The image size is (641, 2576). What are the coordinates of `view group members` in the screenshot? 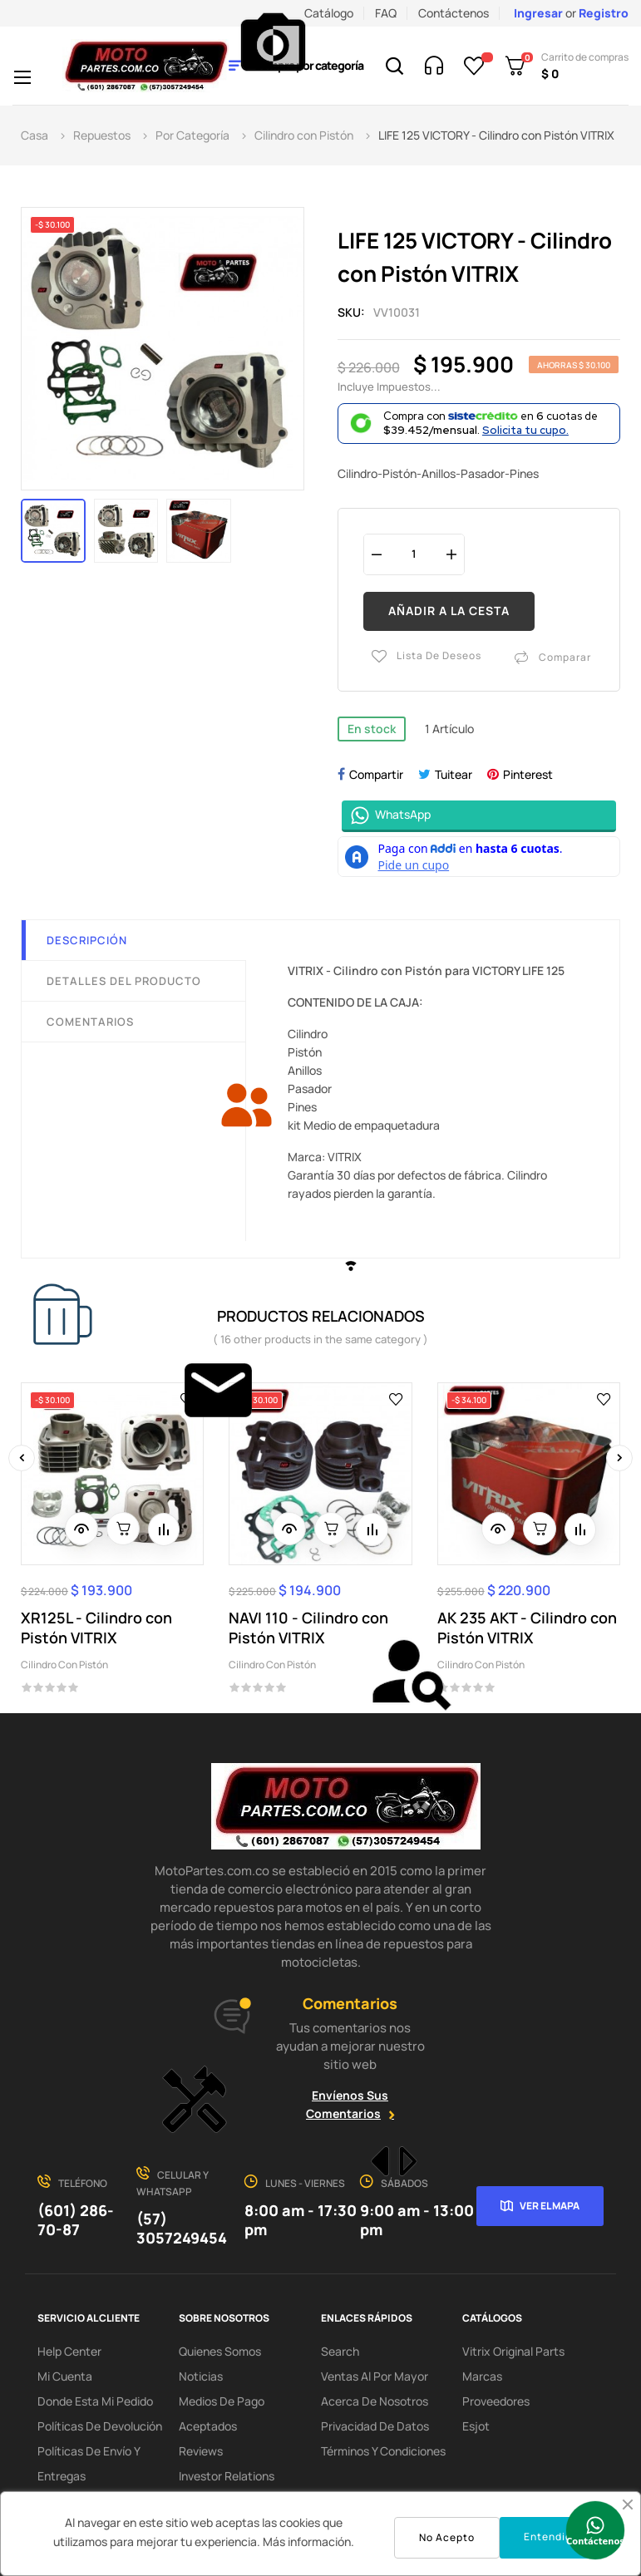 It's located at (246, 1104).